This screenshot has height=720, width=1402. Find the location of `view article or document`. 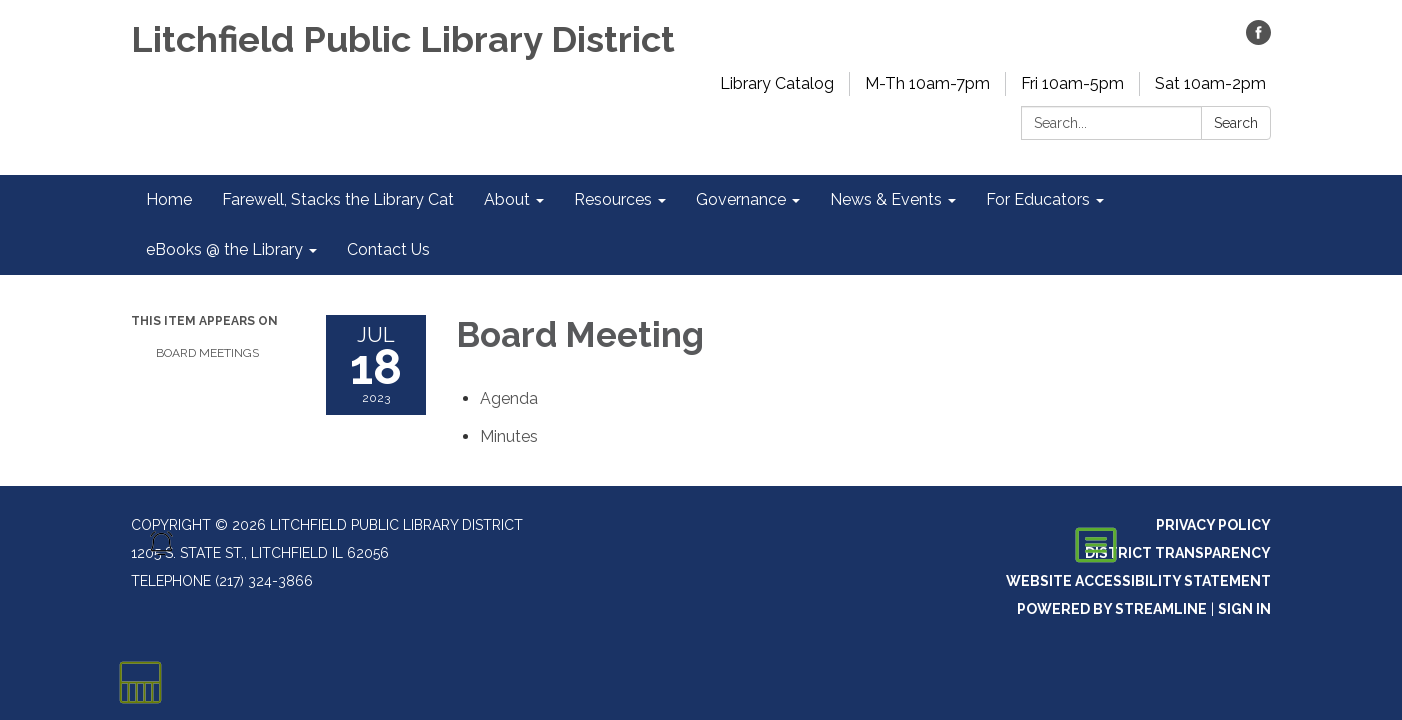

view article or document is located at coordinates (1096, 545).